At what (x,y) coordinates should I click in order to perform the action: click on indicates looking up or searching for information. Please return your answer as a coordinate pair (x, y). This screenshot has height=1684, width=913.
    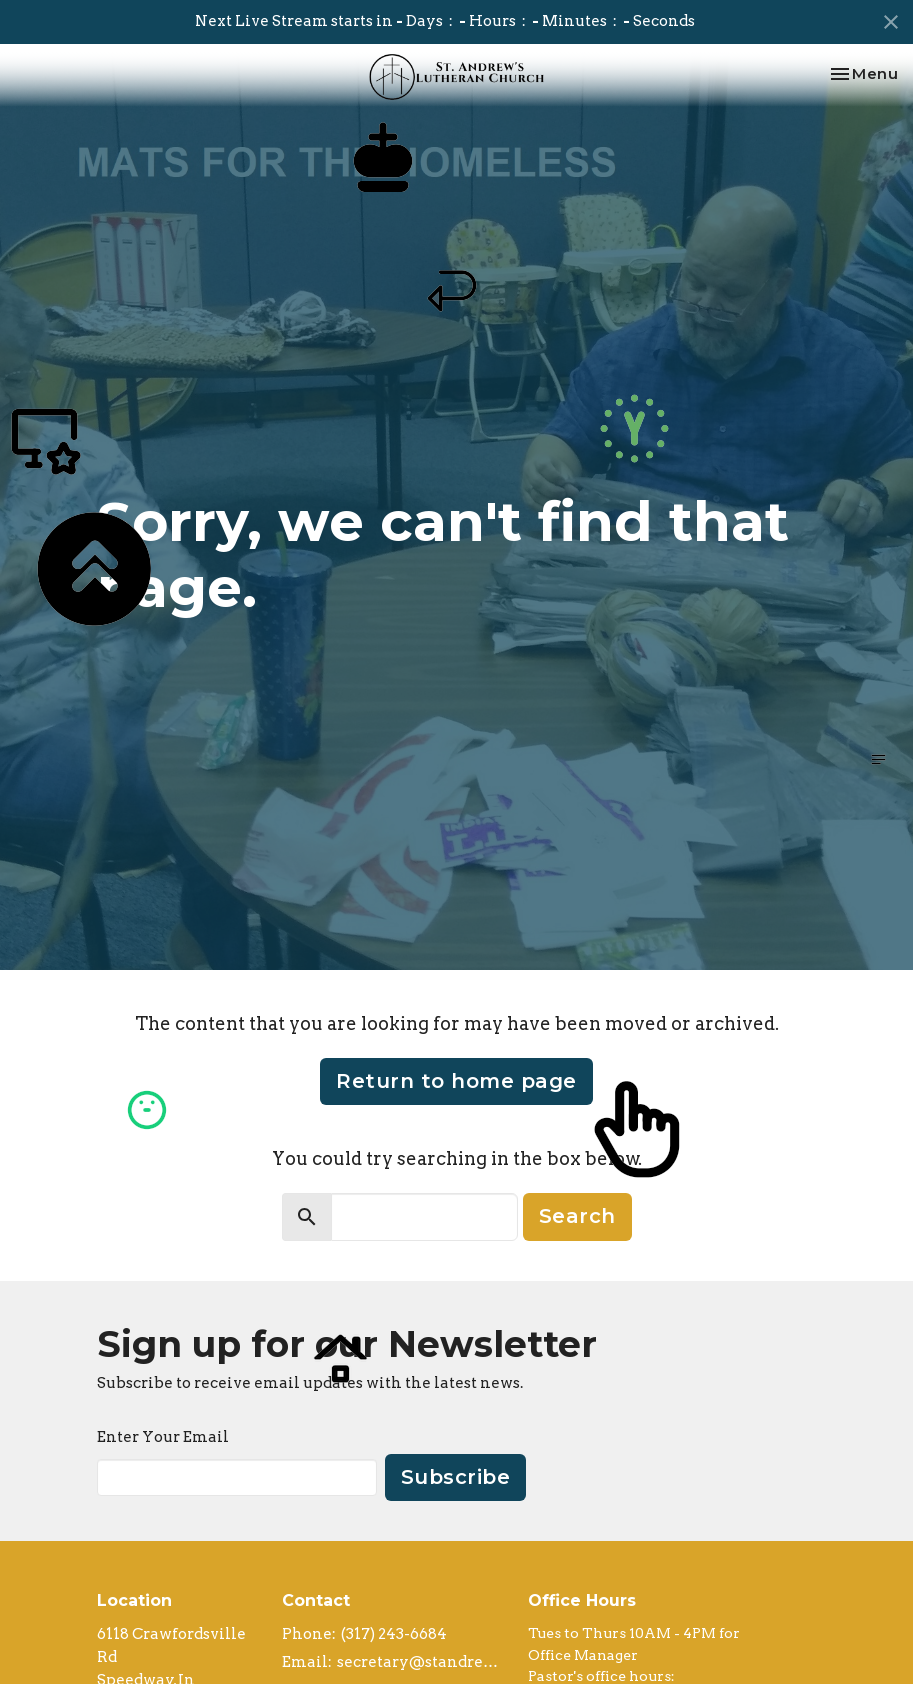
    Looking at the image, I should click on (147, 1110).